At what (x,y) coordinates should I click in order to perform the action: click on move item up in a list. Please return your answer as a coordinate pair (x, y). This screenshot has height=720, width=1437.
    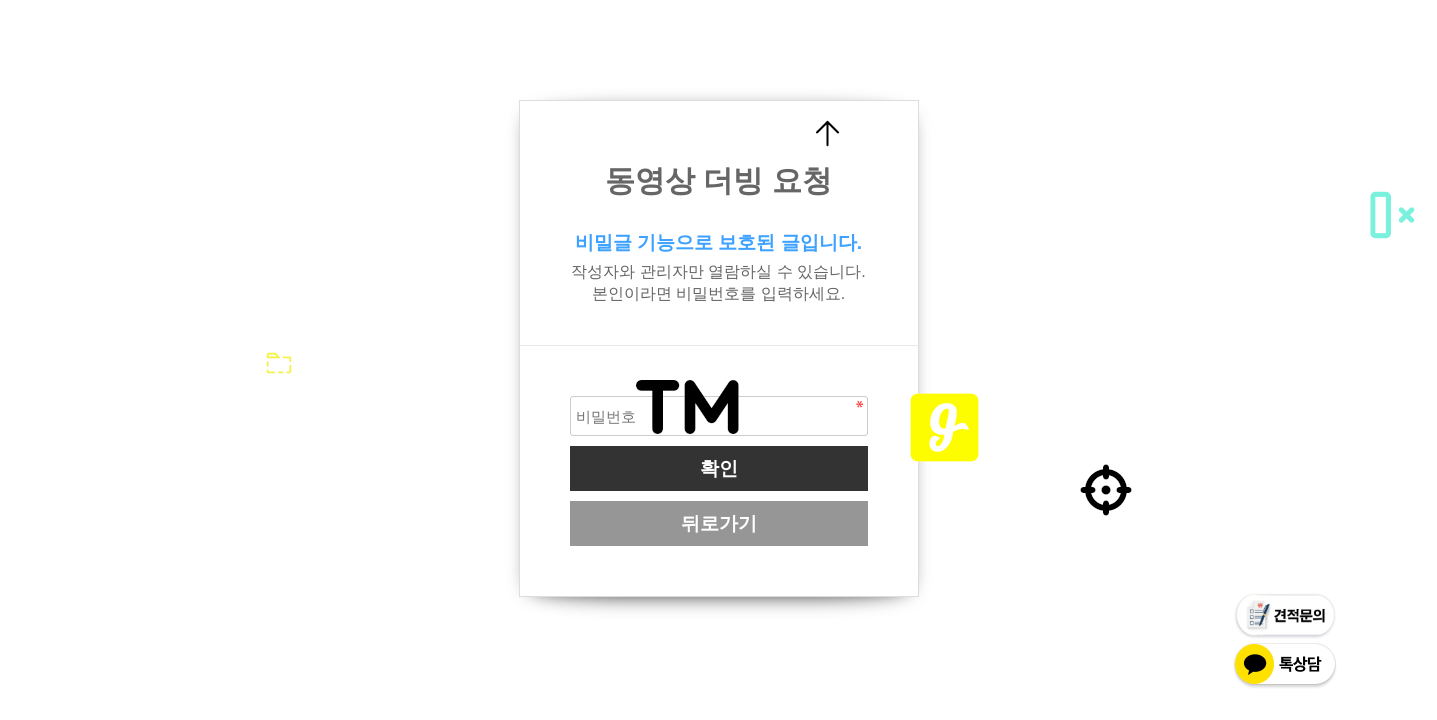
    Looking at the image, I should click on (827, 133).